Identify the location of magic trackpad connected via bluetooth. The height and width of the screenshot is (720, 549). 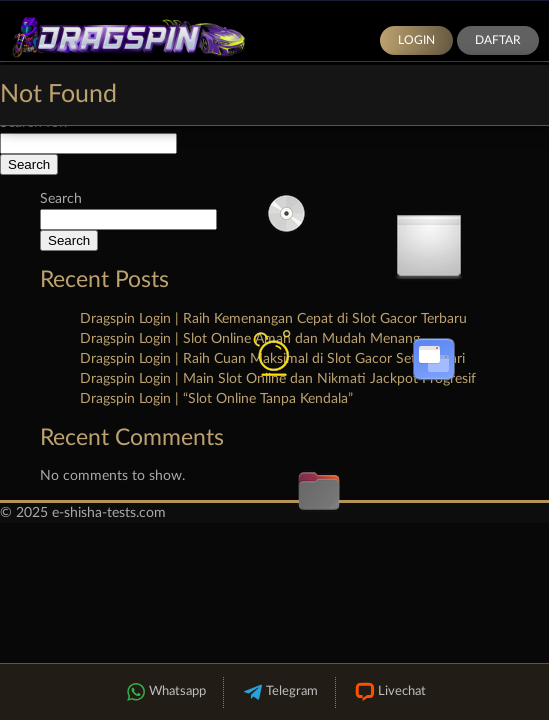
(429, 248).